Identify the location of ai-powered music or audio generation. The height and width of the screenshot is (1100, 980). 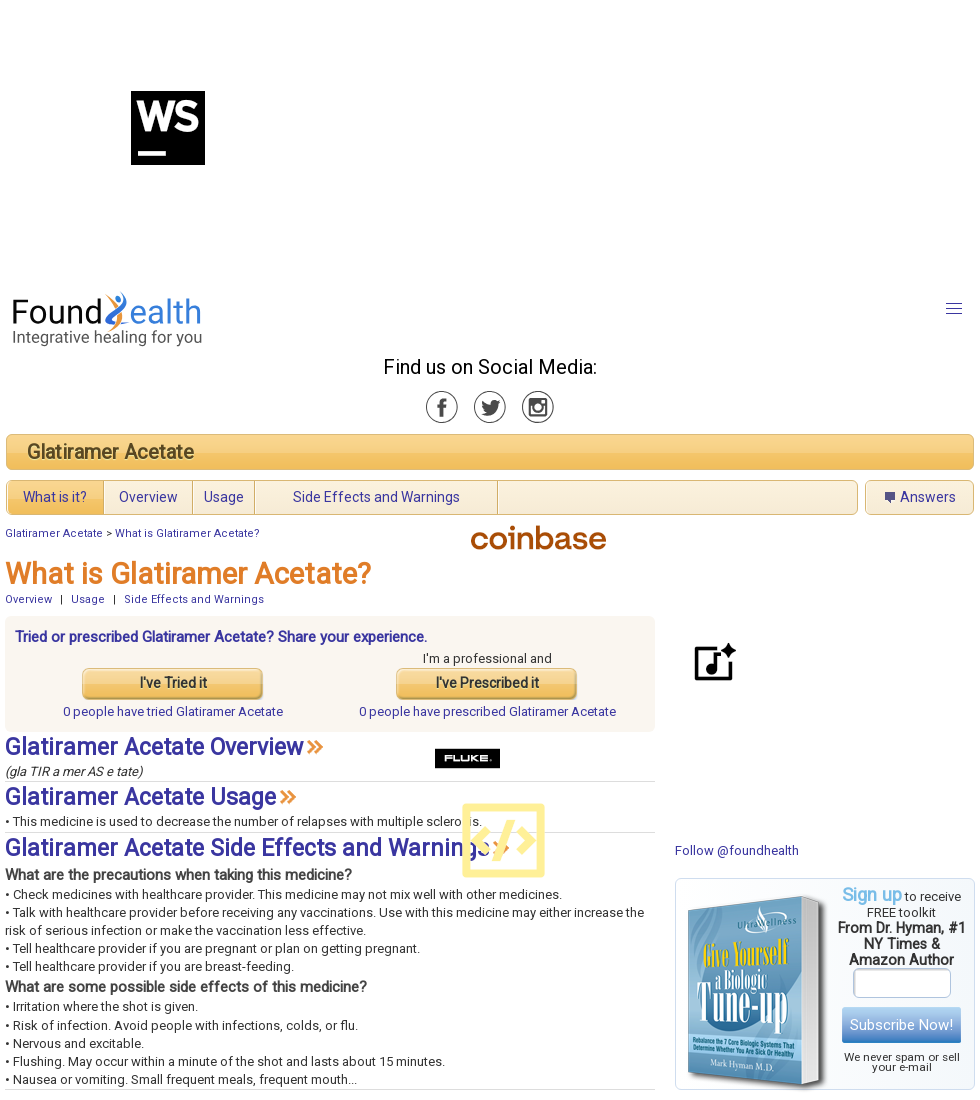
(713, 663).